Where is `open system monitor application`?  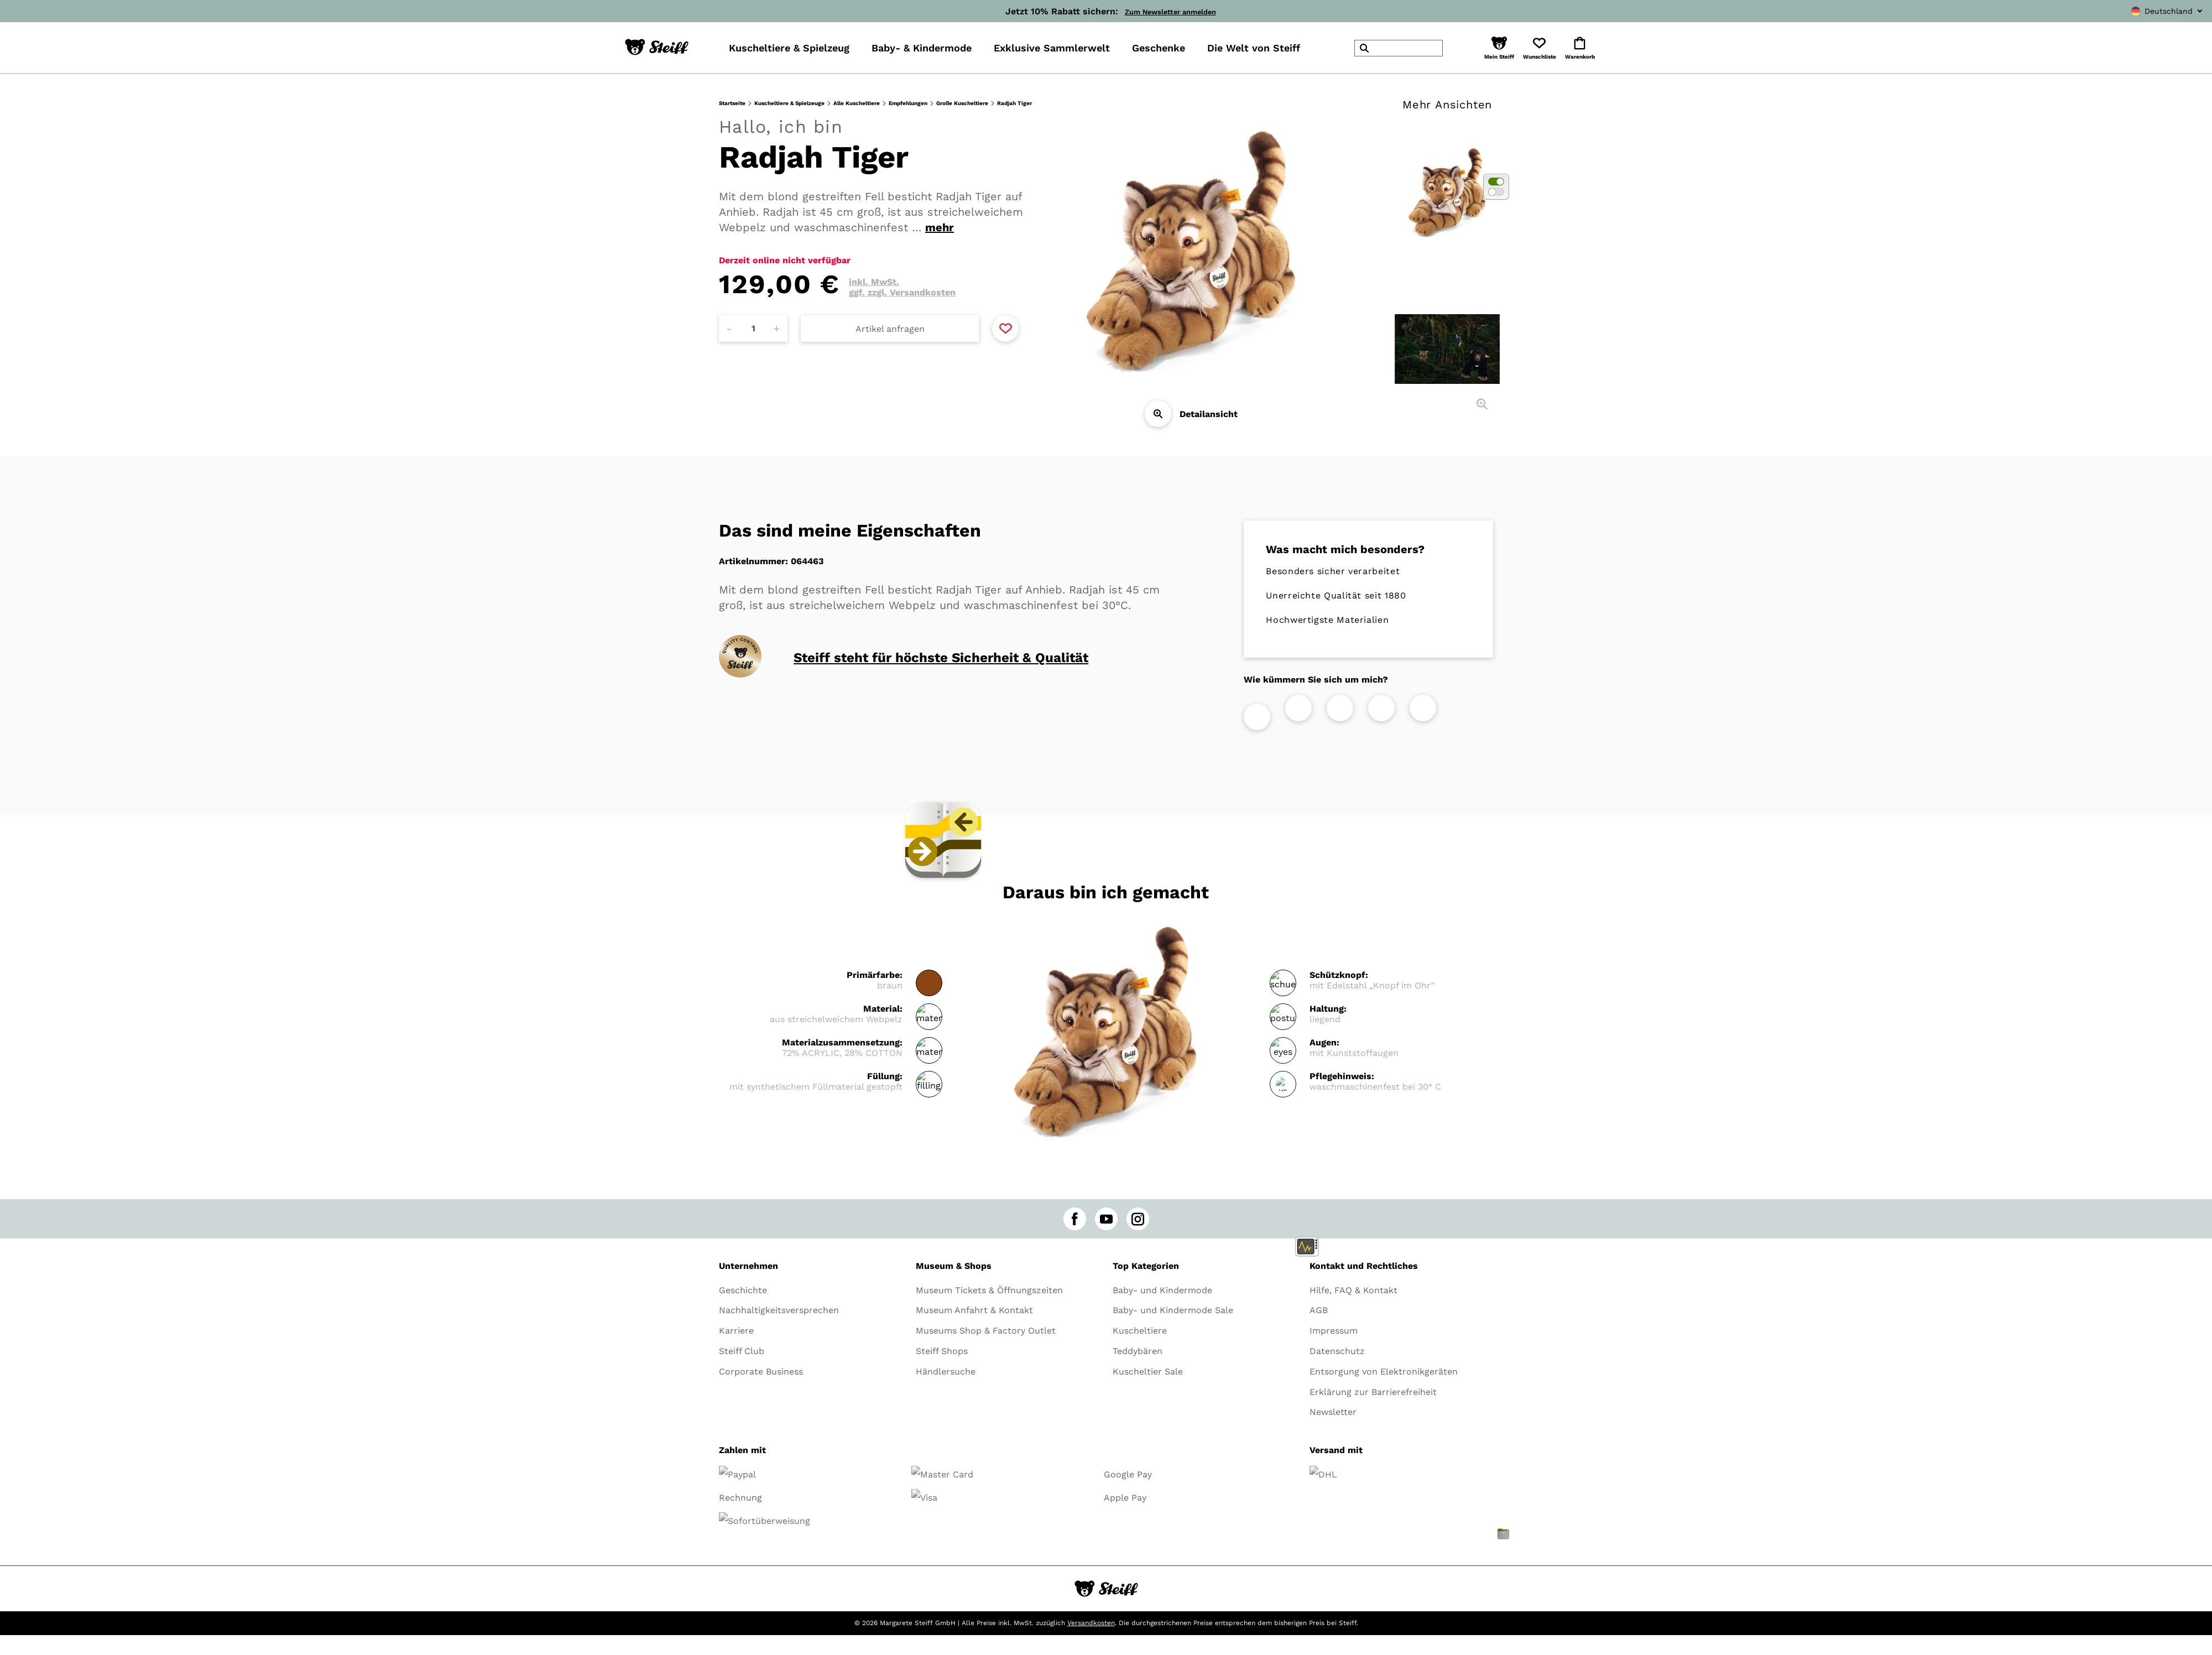 open system monitor application is located at coordinates (1307, 1246).